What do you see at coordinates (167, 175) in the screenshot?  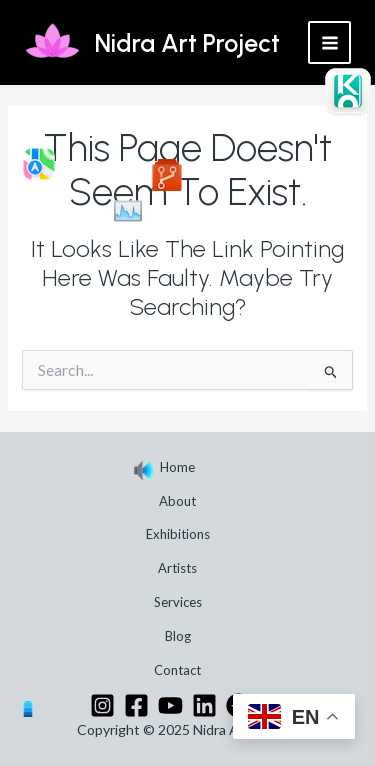 I see `open the repos app for managing git repositories` at bounding box center [167, 175].